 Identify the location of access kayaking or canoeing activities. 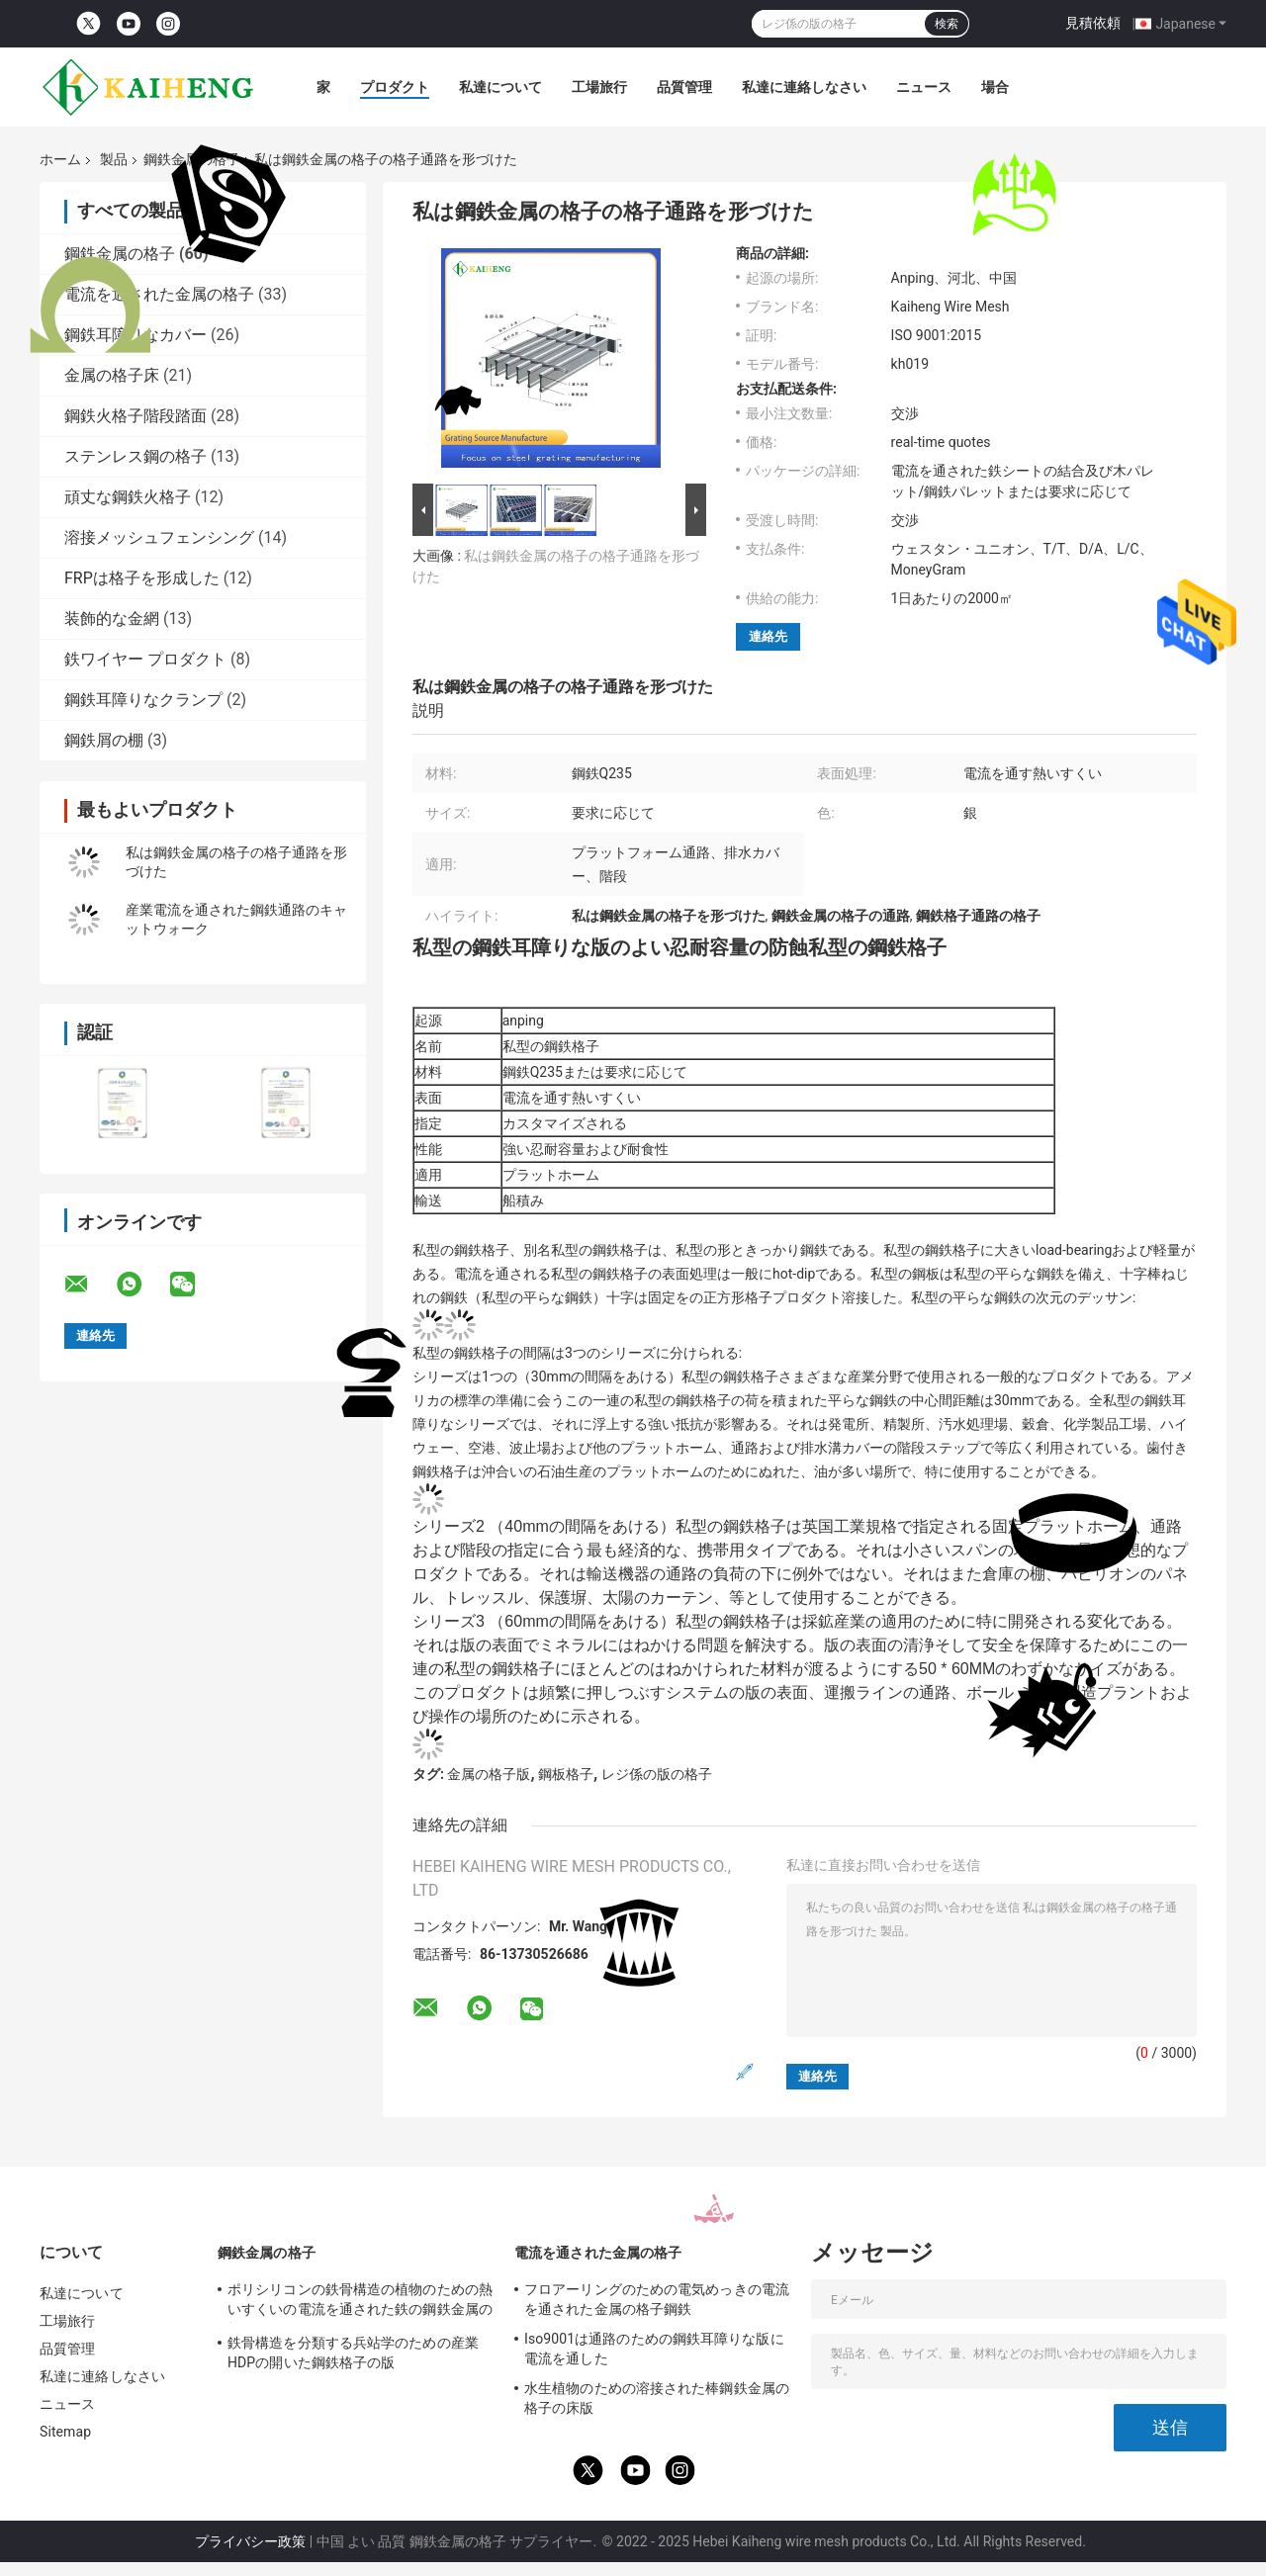
(714, 2210).